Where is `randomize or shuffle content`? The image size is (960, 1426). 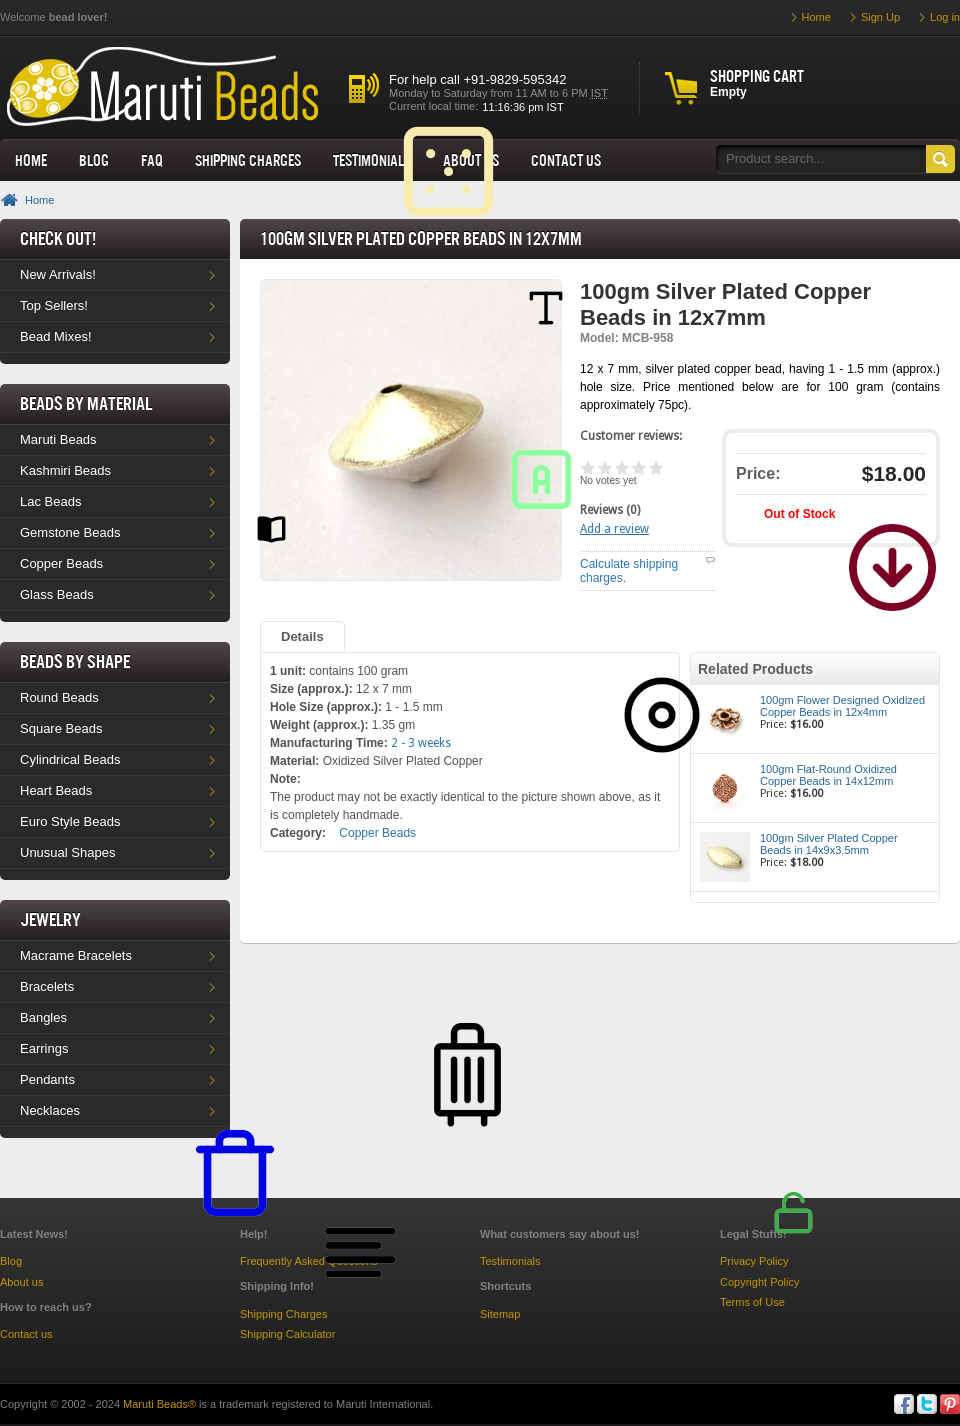
randomize or shuffle content is located at coordinates (448, 171).